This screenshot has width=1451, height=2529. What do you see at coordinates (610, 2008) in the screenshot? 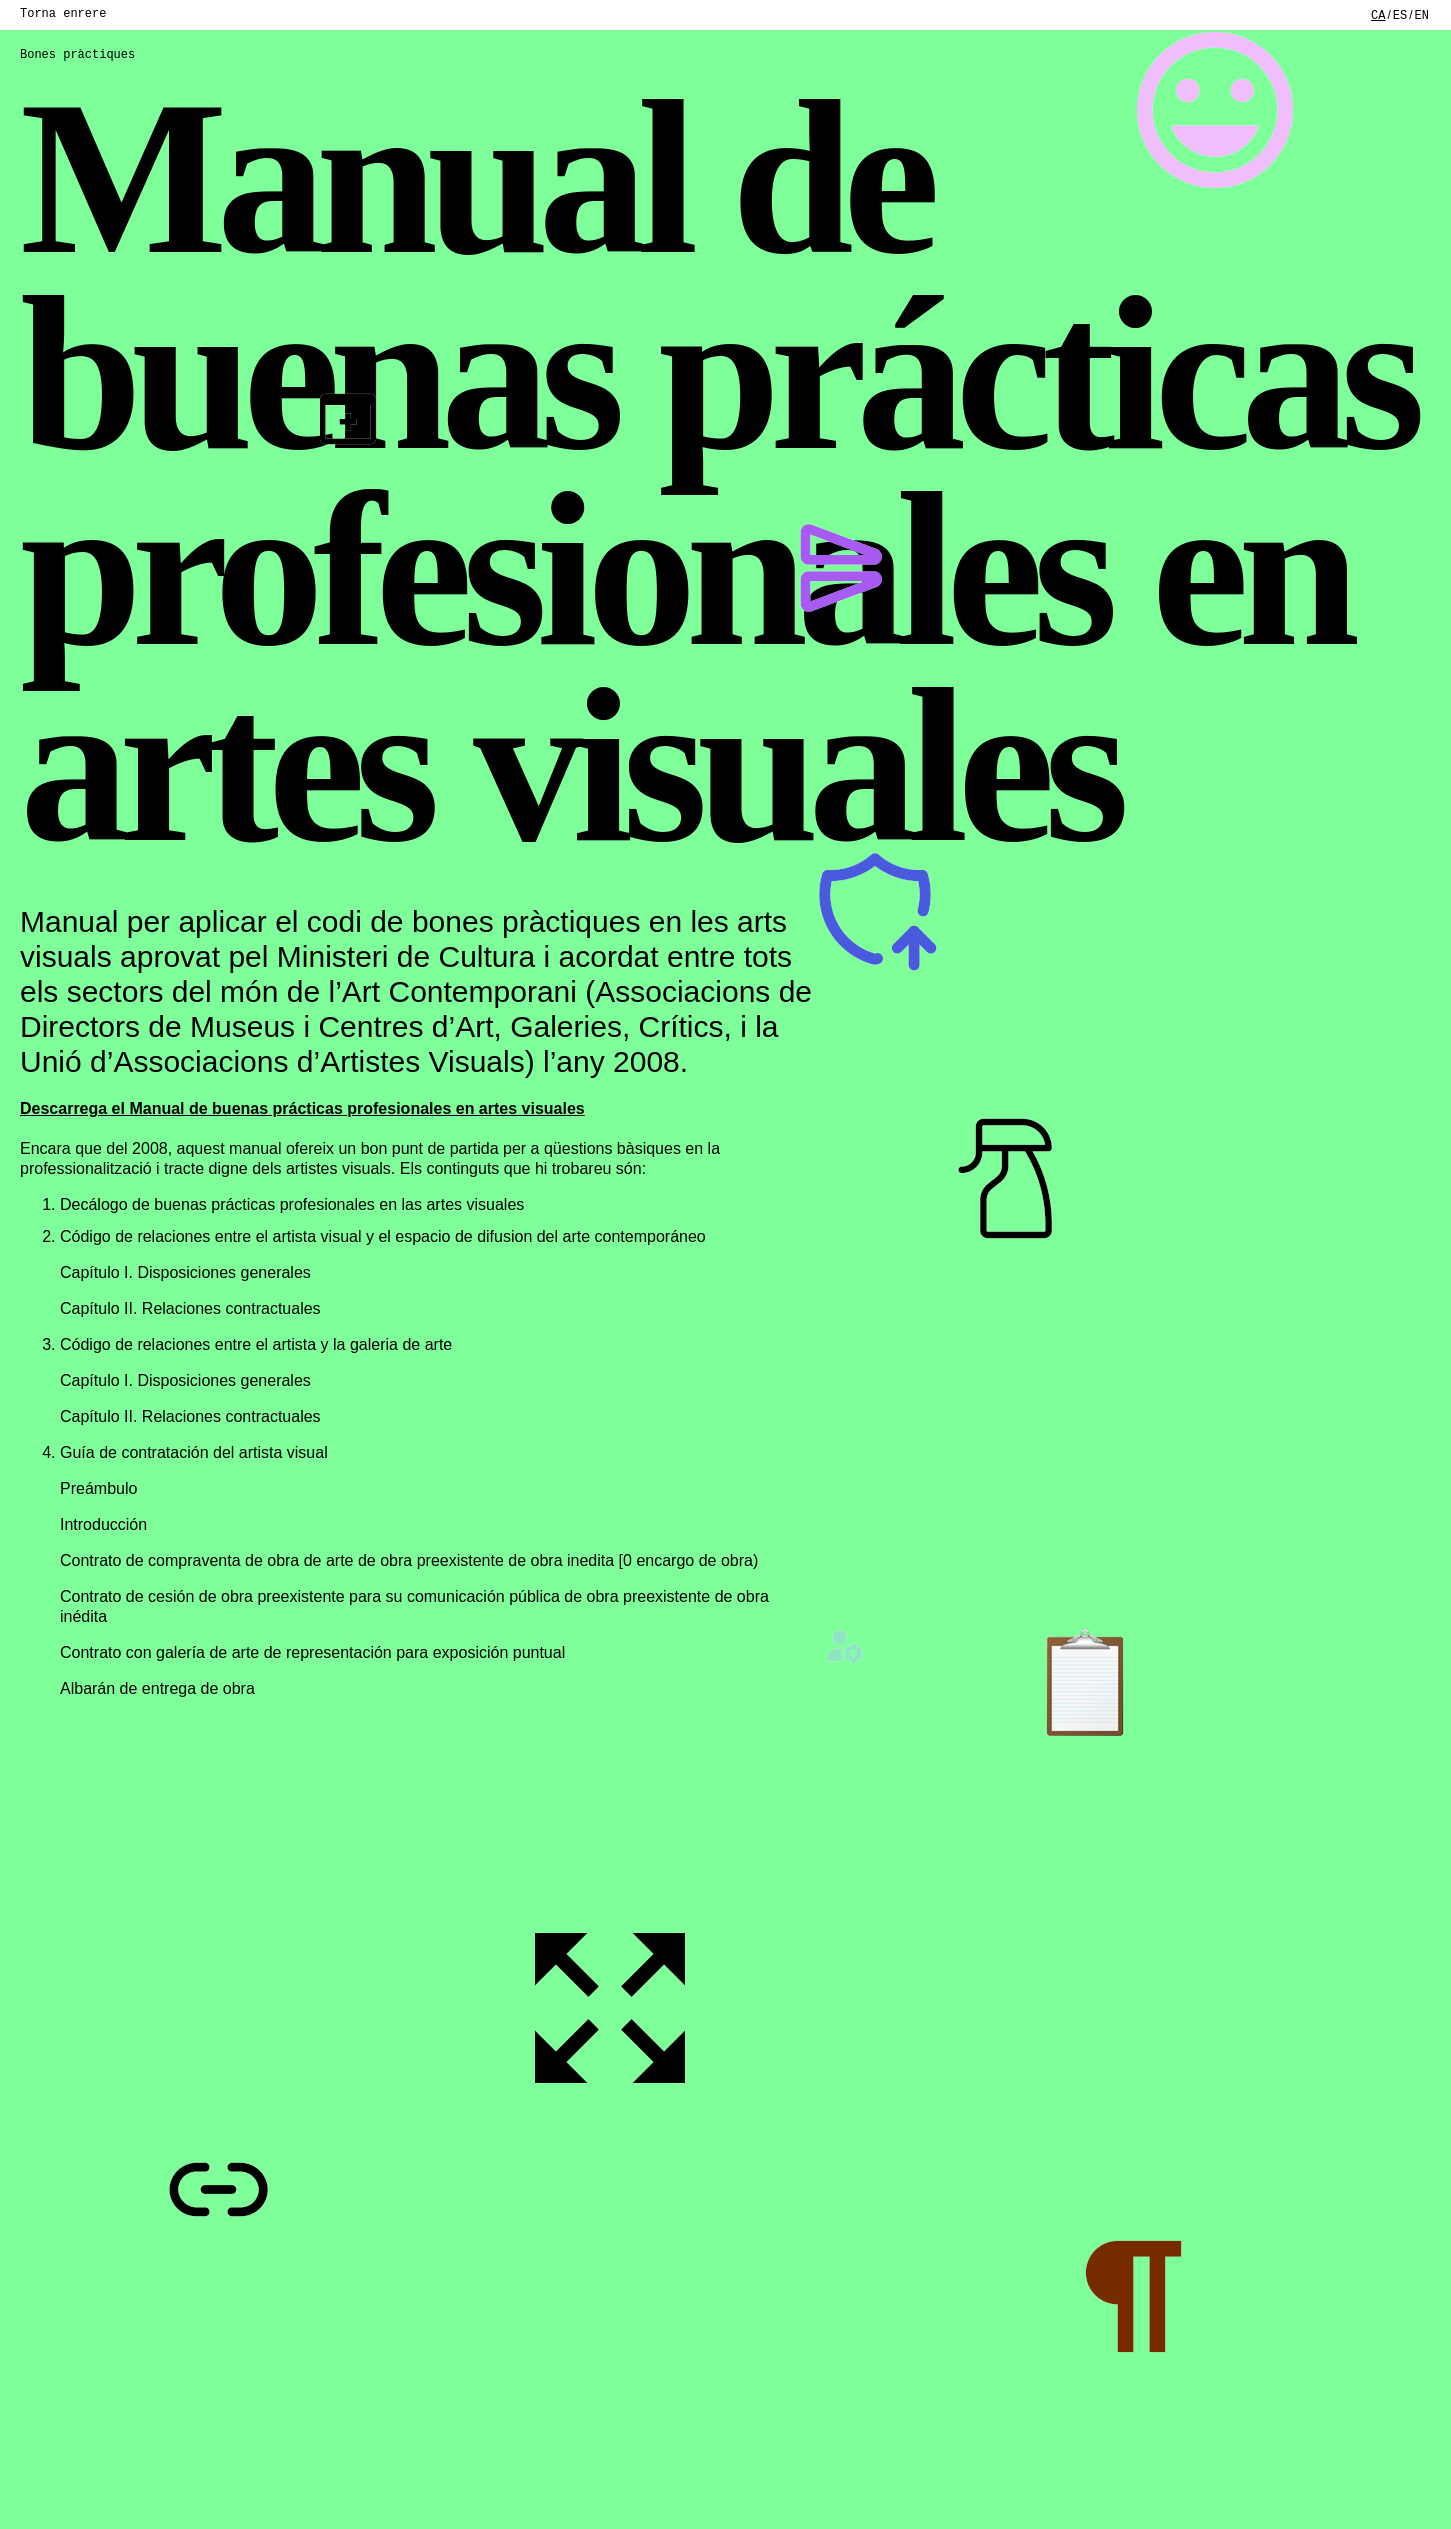
I see `enter fullscreen mode` at bounding box center [610, 2008].